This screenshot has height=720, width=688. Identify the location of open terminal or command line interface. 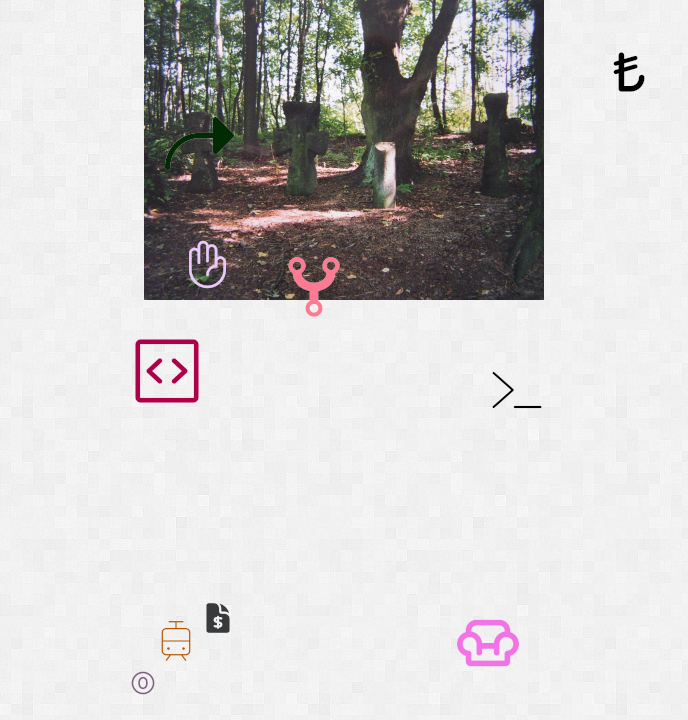
(517, 390).